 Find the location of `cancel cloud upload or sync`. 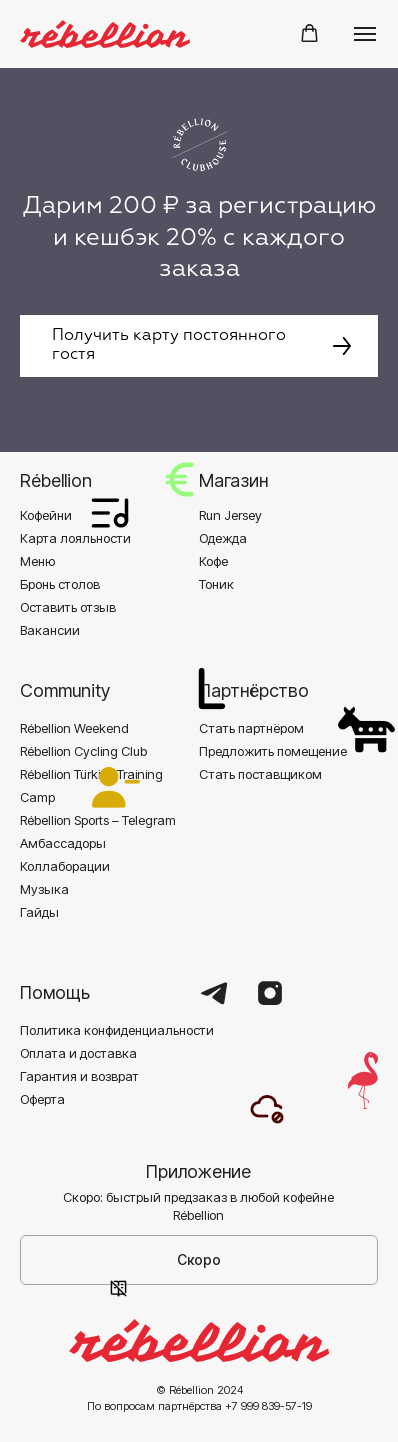

cancel cloud upload or sync is located at coordinates (267, 1107).